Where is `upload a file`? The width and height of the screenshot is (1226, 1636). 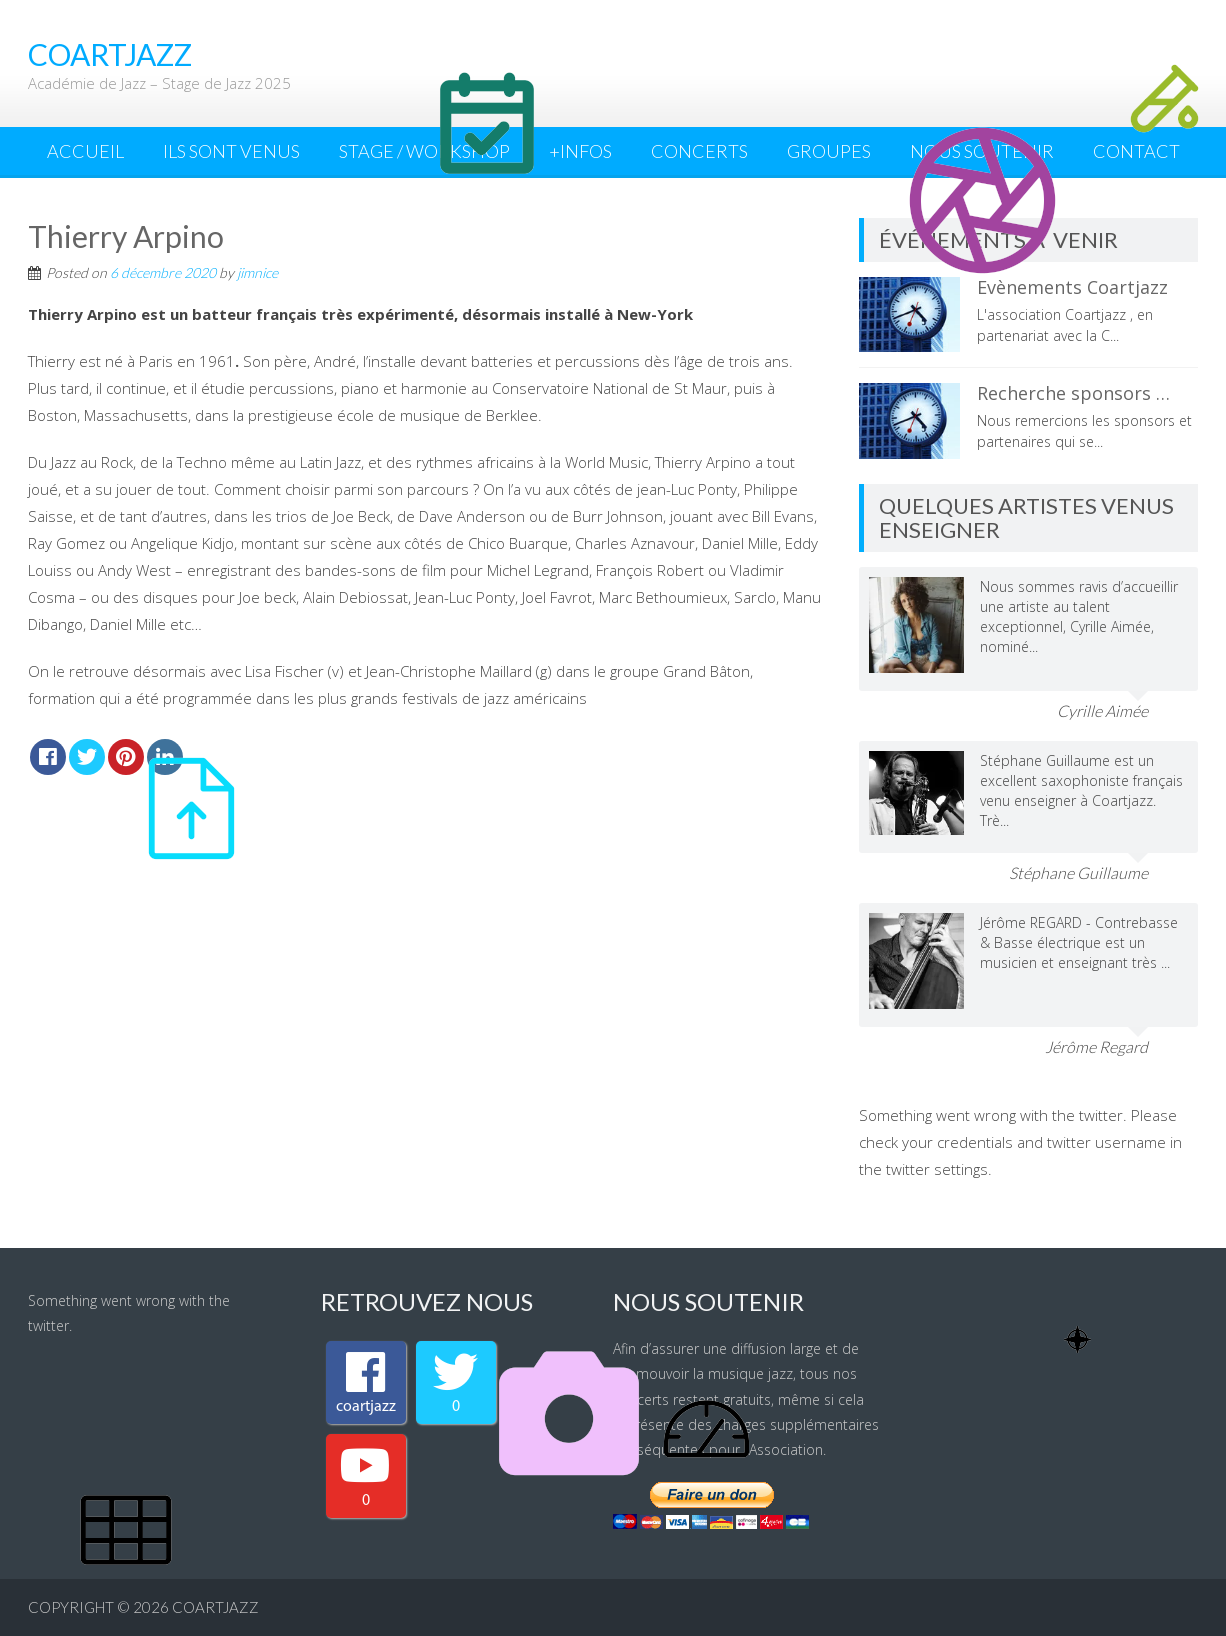 upload a file is located at coordinates (191, 808).